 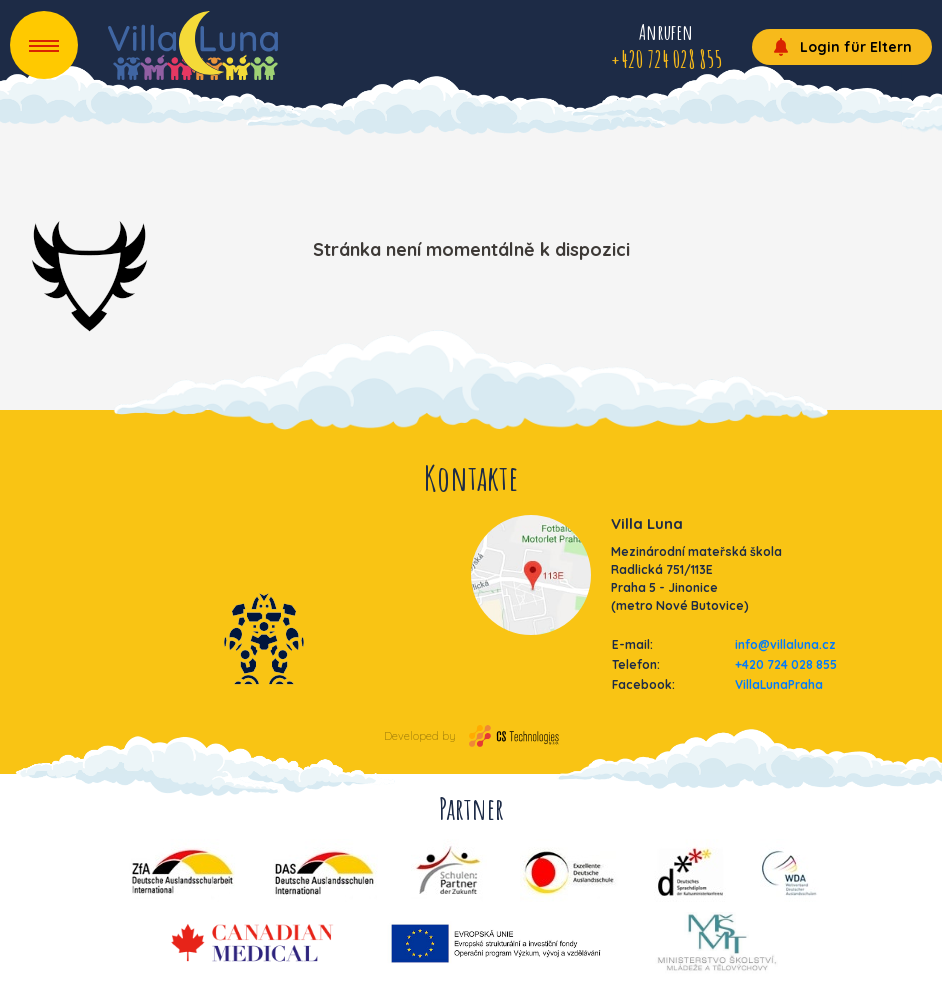 I want to click on access robot or mech character selection, so click(x=264, y=639).